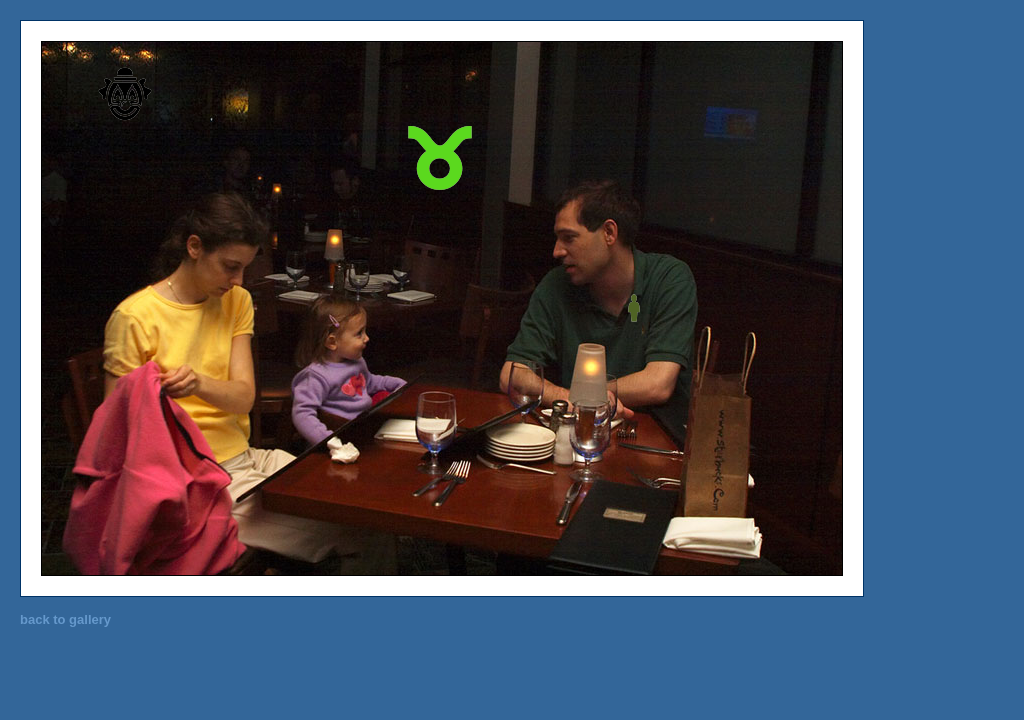 The height and width of the screenshot is (720, 1024). What do you see at coordinates (440, 158) in the screenshot?
I see `taurus zodiac sign indicator` at bounding box center [440, 158].